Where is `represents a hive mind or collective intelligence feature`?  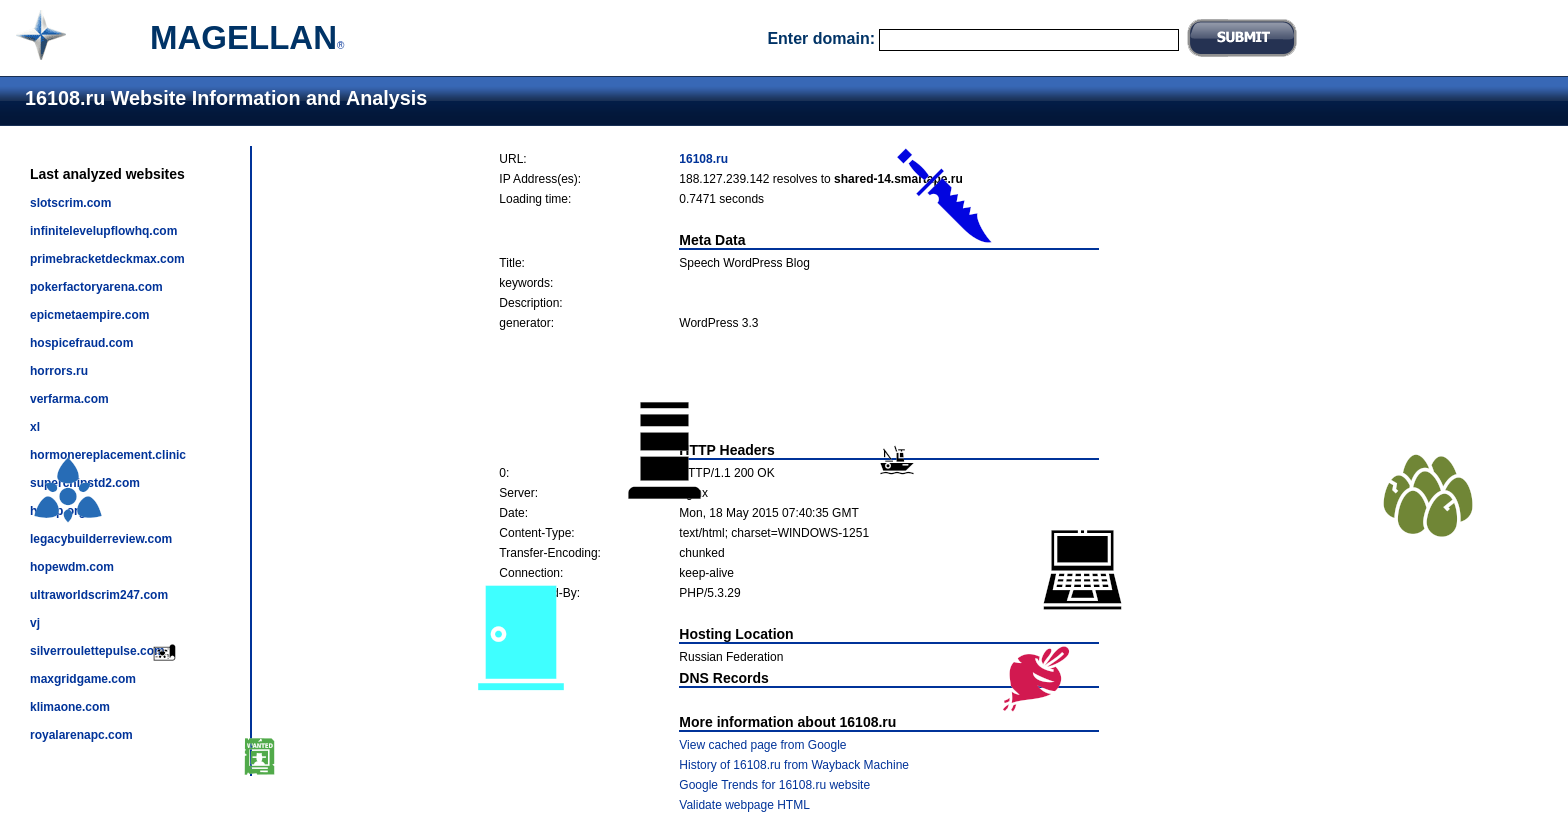
represents a hive mind or collective intelligence feature is located at coordinates (68, 490).